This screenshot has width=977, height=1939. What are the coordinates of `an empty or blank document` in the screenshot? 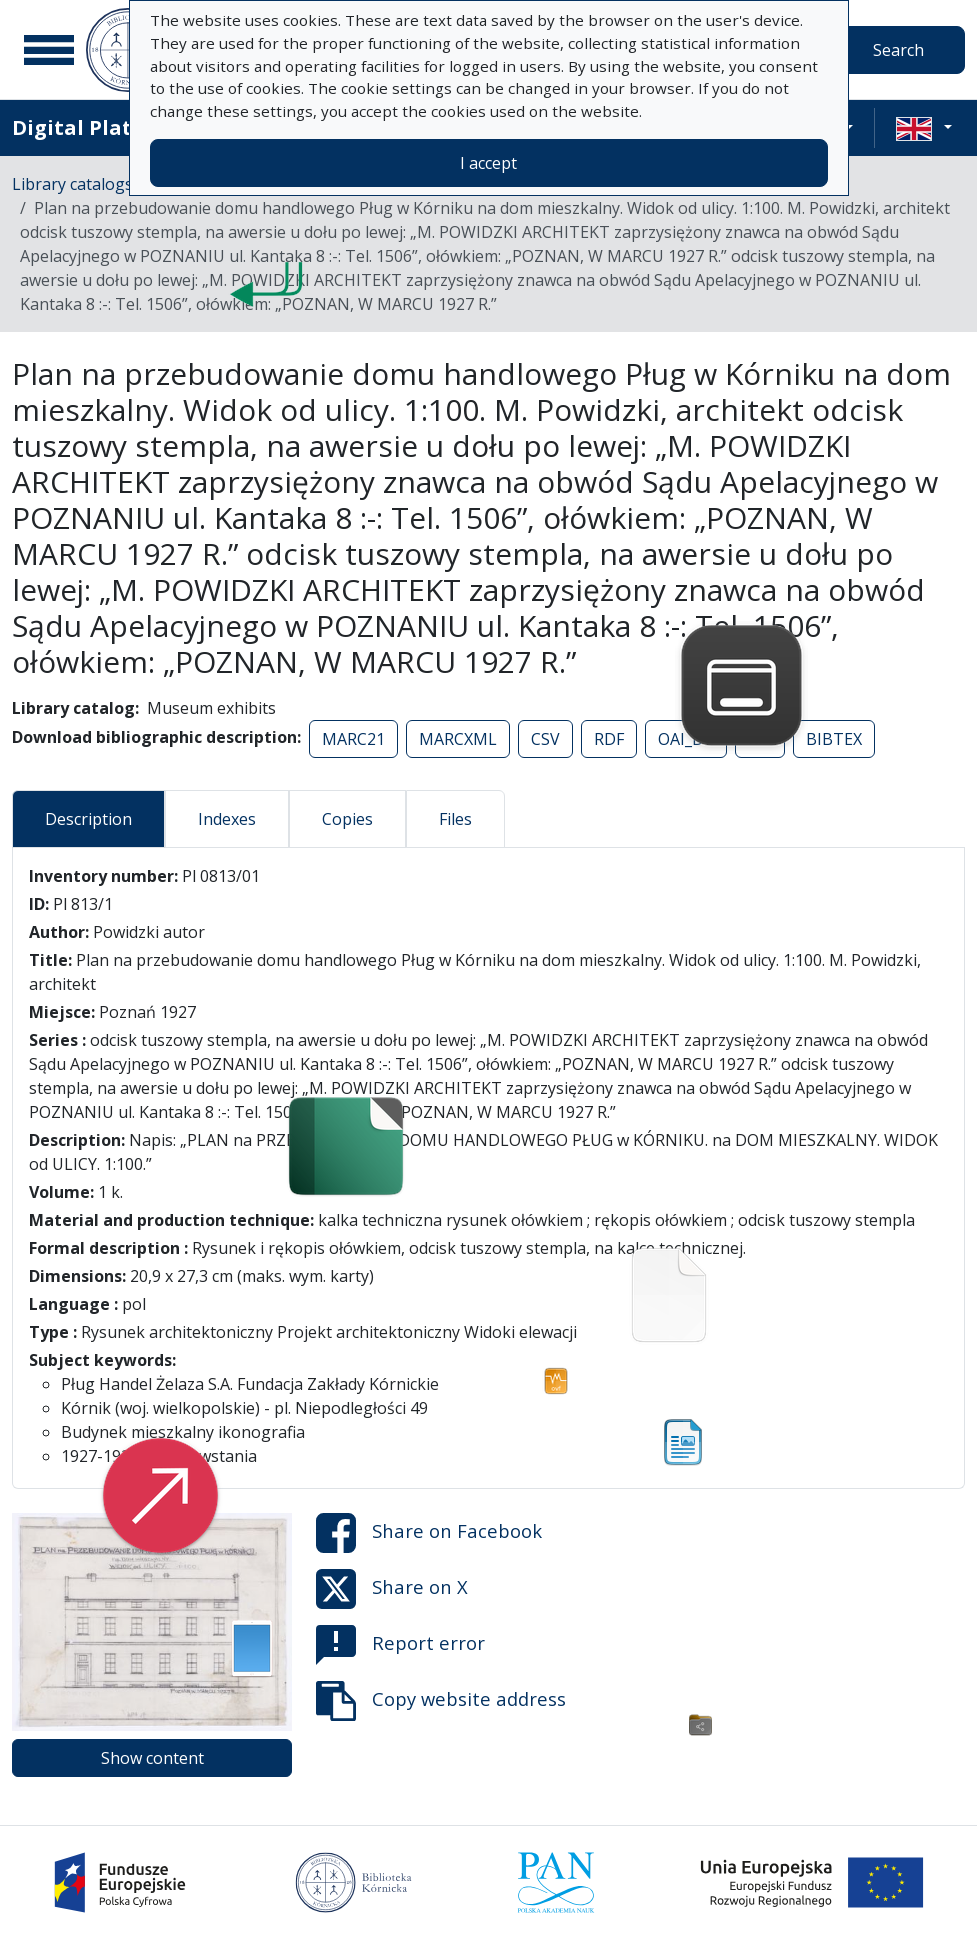 It's located at (669, 1295).